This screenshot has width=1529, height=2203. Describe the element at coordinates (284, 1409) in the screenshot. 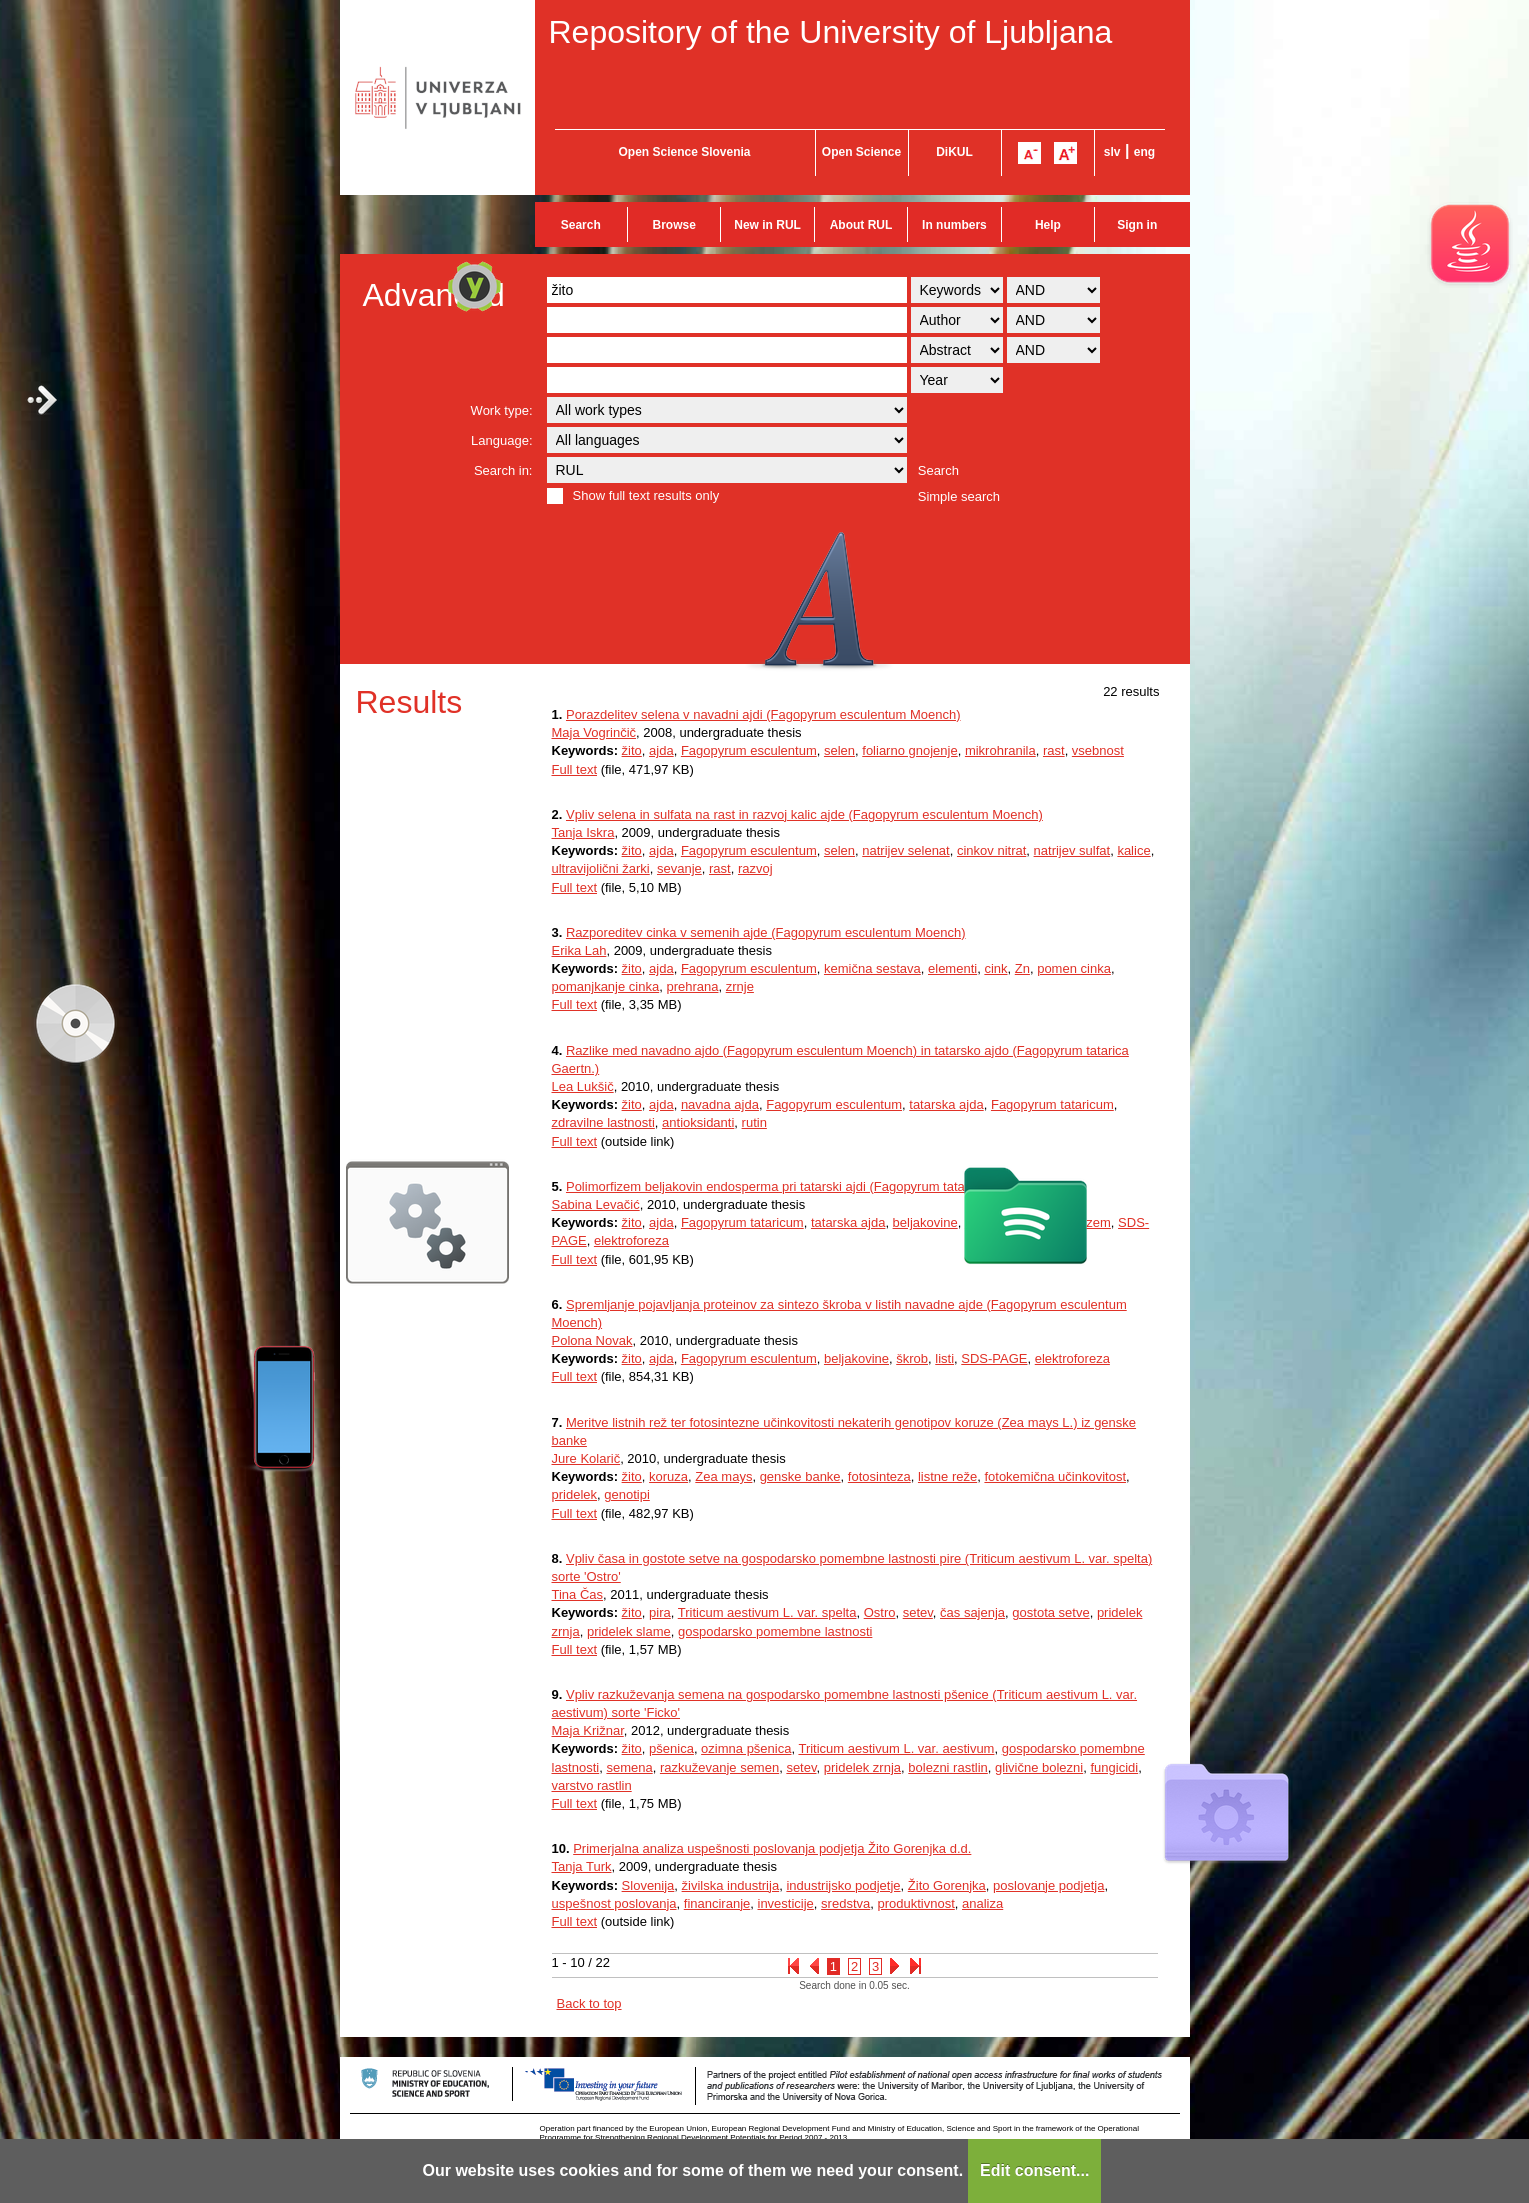

I see `iPhone SE device icon in system preferences` at that location.